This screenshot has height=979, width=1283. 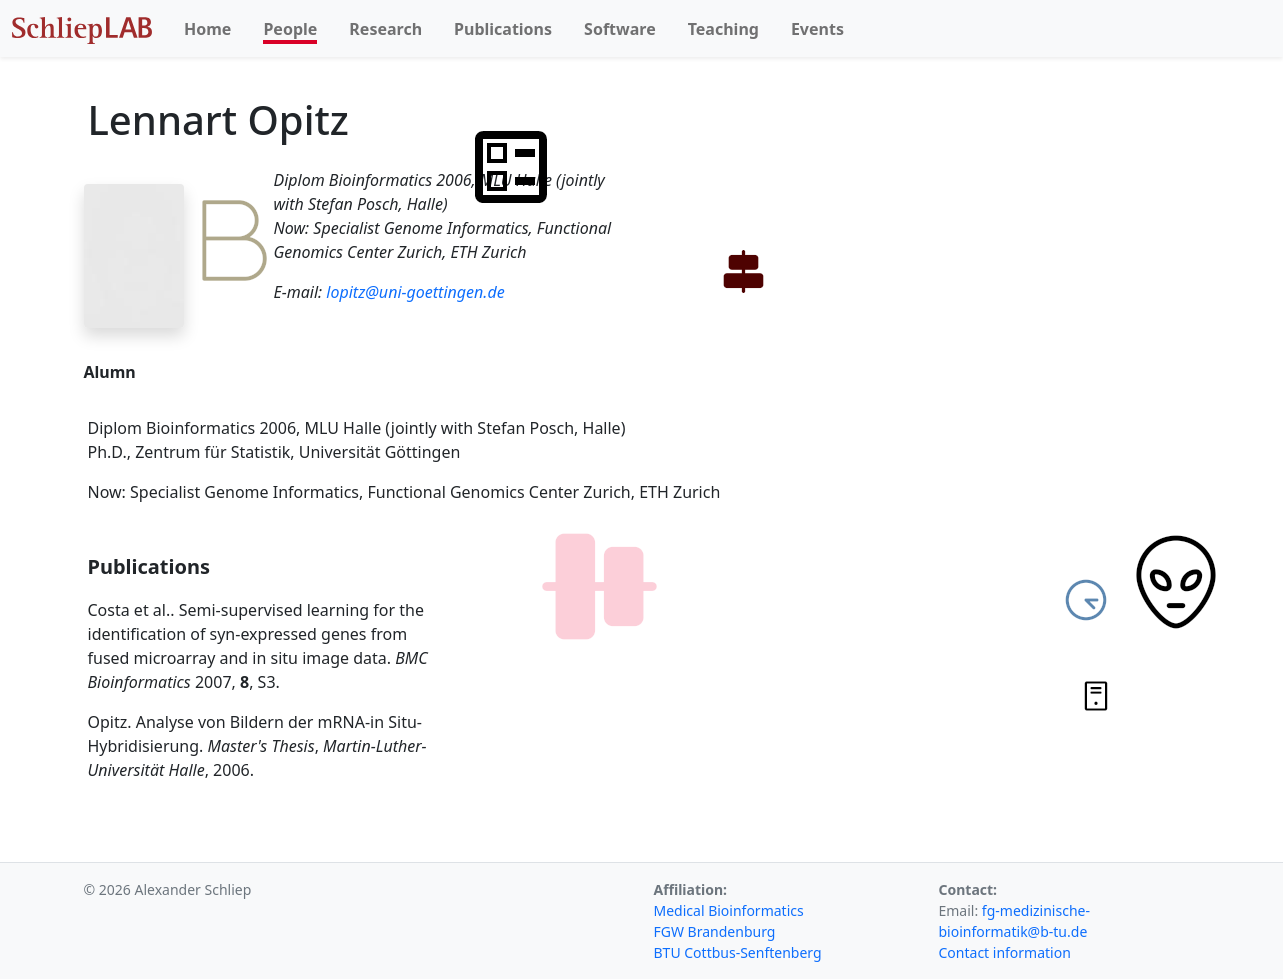 I want to click on align objects to horizontal center, so click(x=743, y=271).